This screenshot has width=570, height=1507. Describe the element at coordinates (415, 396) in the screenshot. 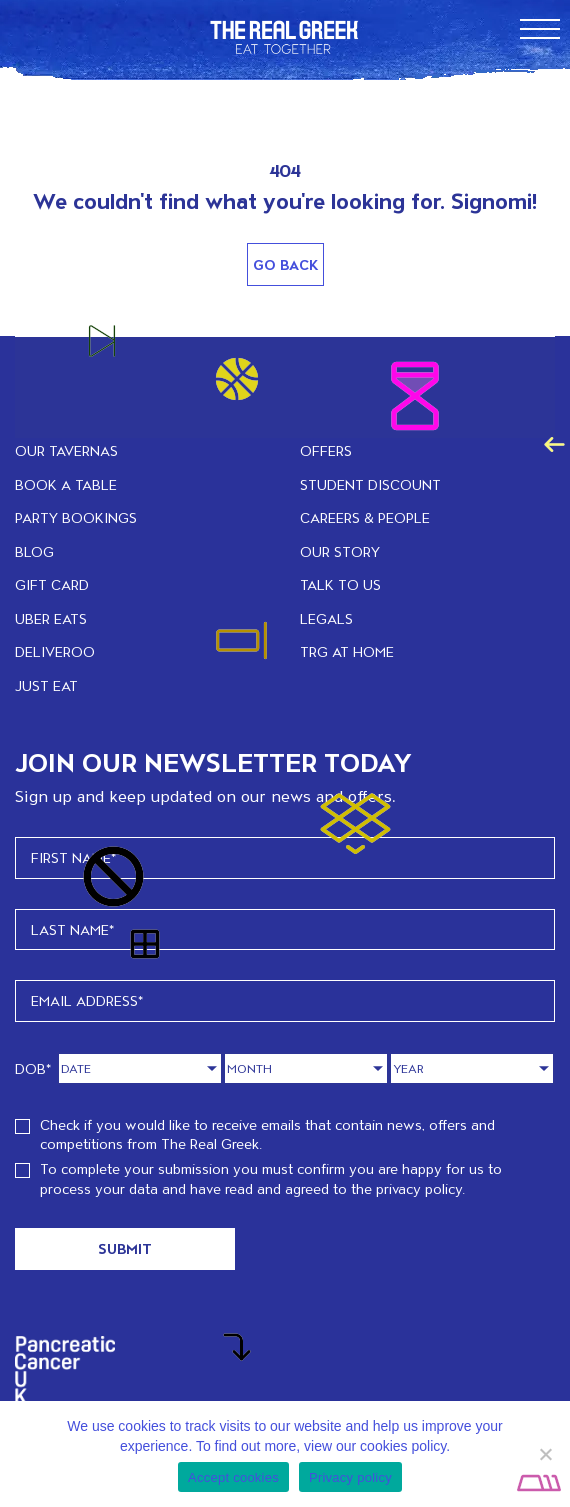

I see `indicates a timer with significant time remaining` at that location.